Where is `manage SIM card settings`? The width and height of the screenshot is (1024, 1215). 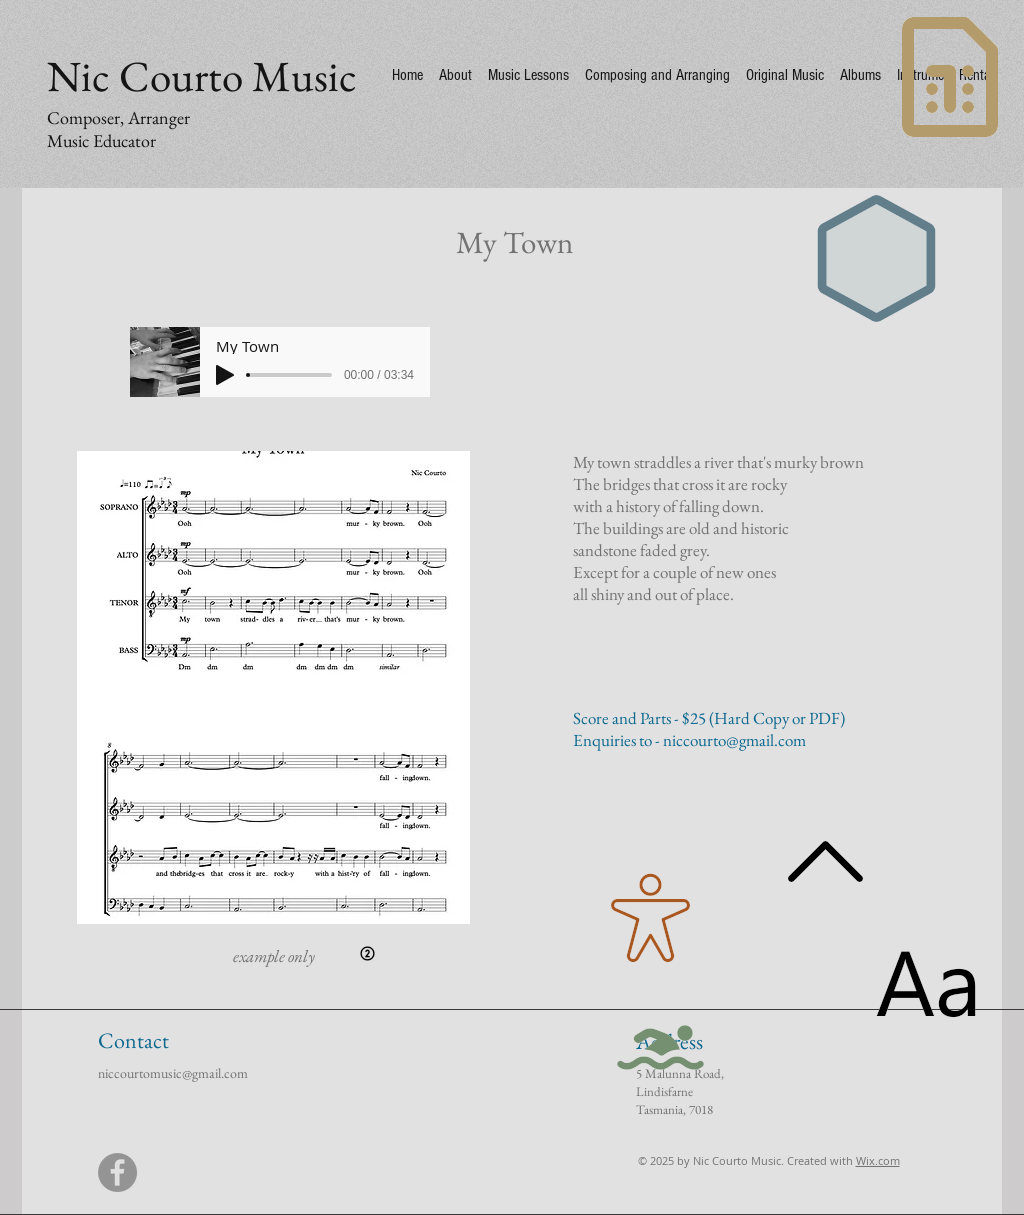
manage SIM card settings is located at coordinates (950, 77).